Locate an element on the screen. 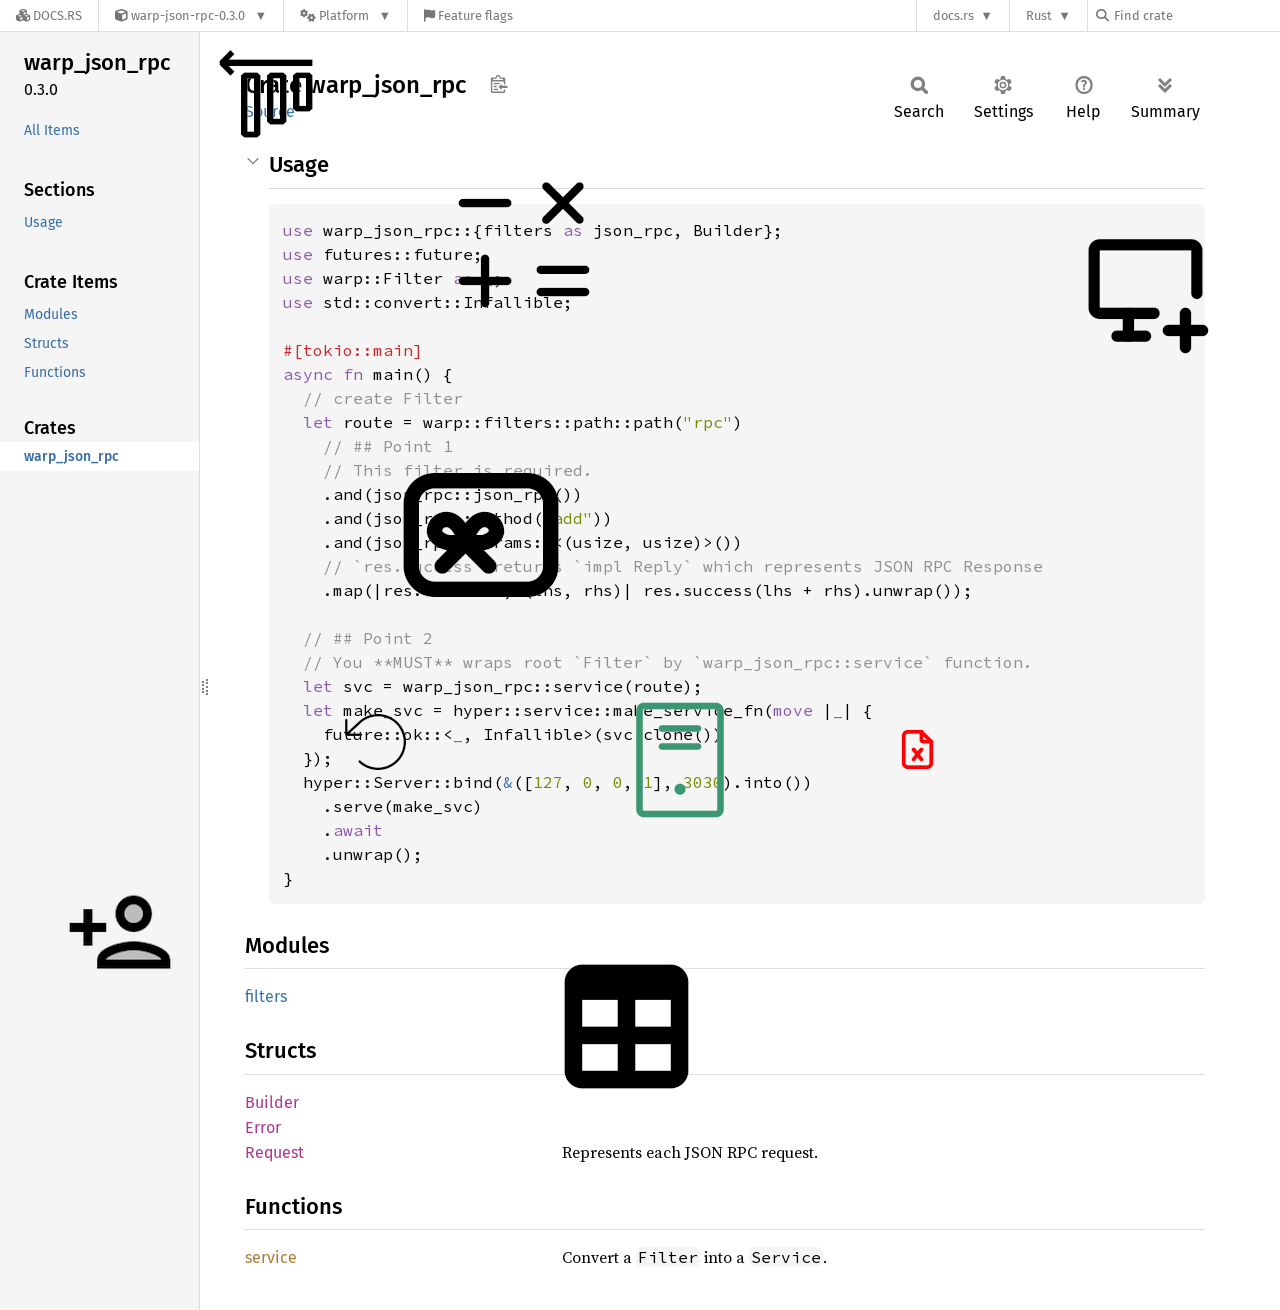  remove or delete a file is located at coordinates (917, 749).